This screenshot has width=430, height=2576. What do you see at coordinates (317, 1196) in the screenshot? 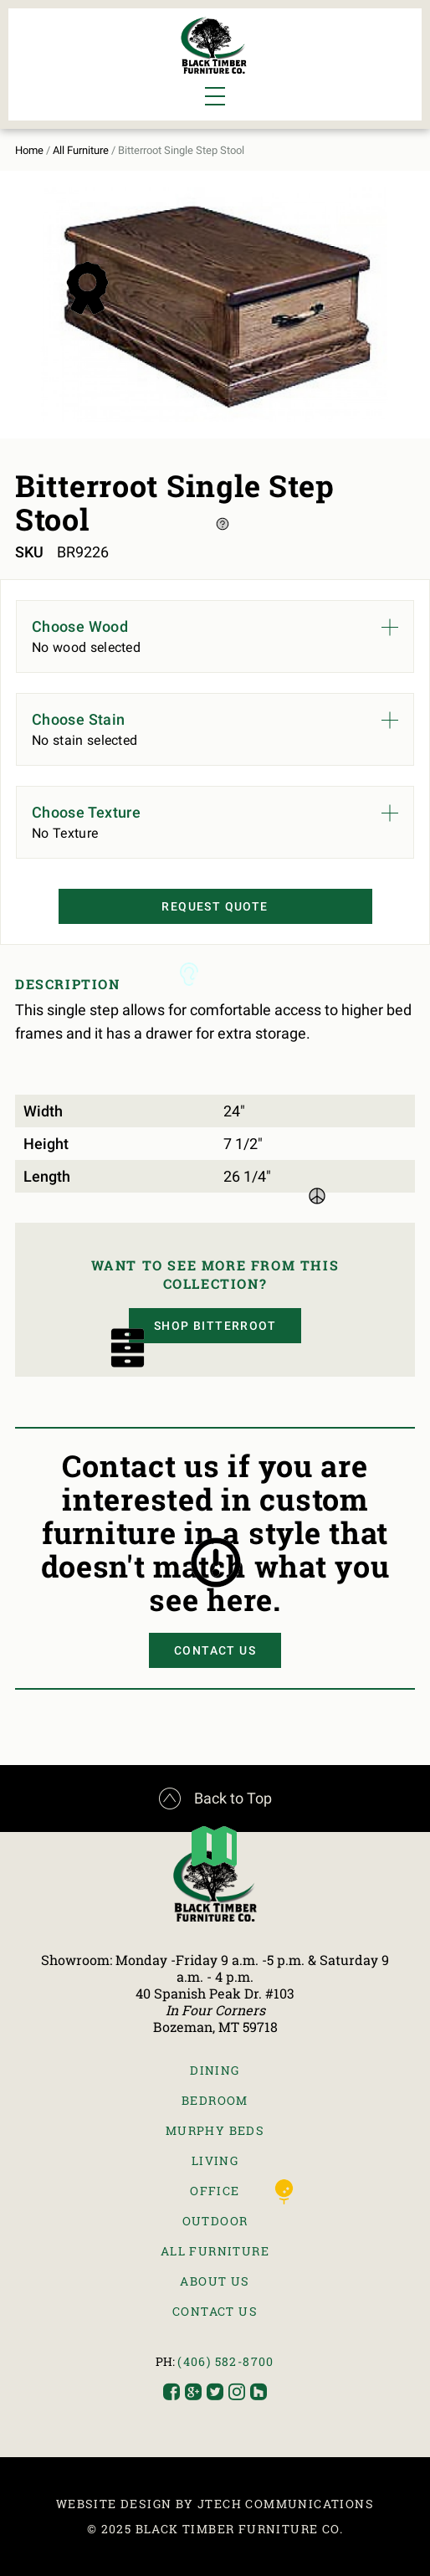
I see `indicates peaceful or non-violent content` at bounding box center [317, 1196].